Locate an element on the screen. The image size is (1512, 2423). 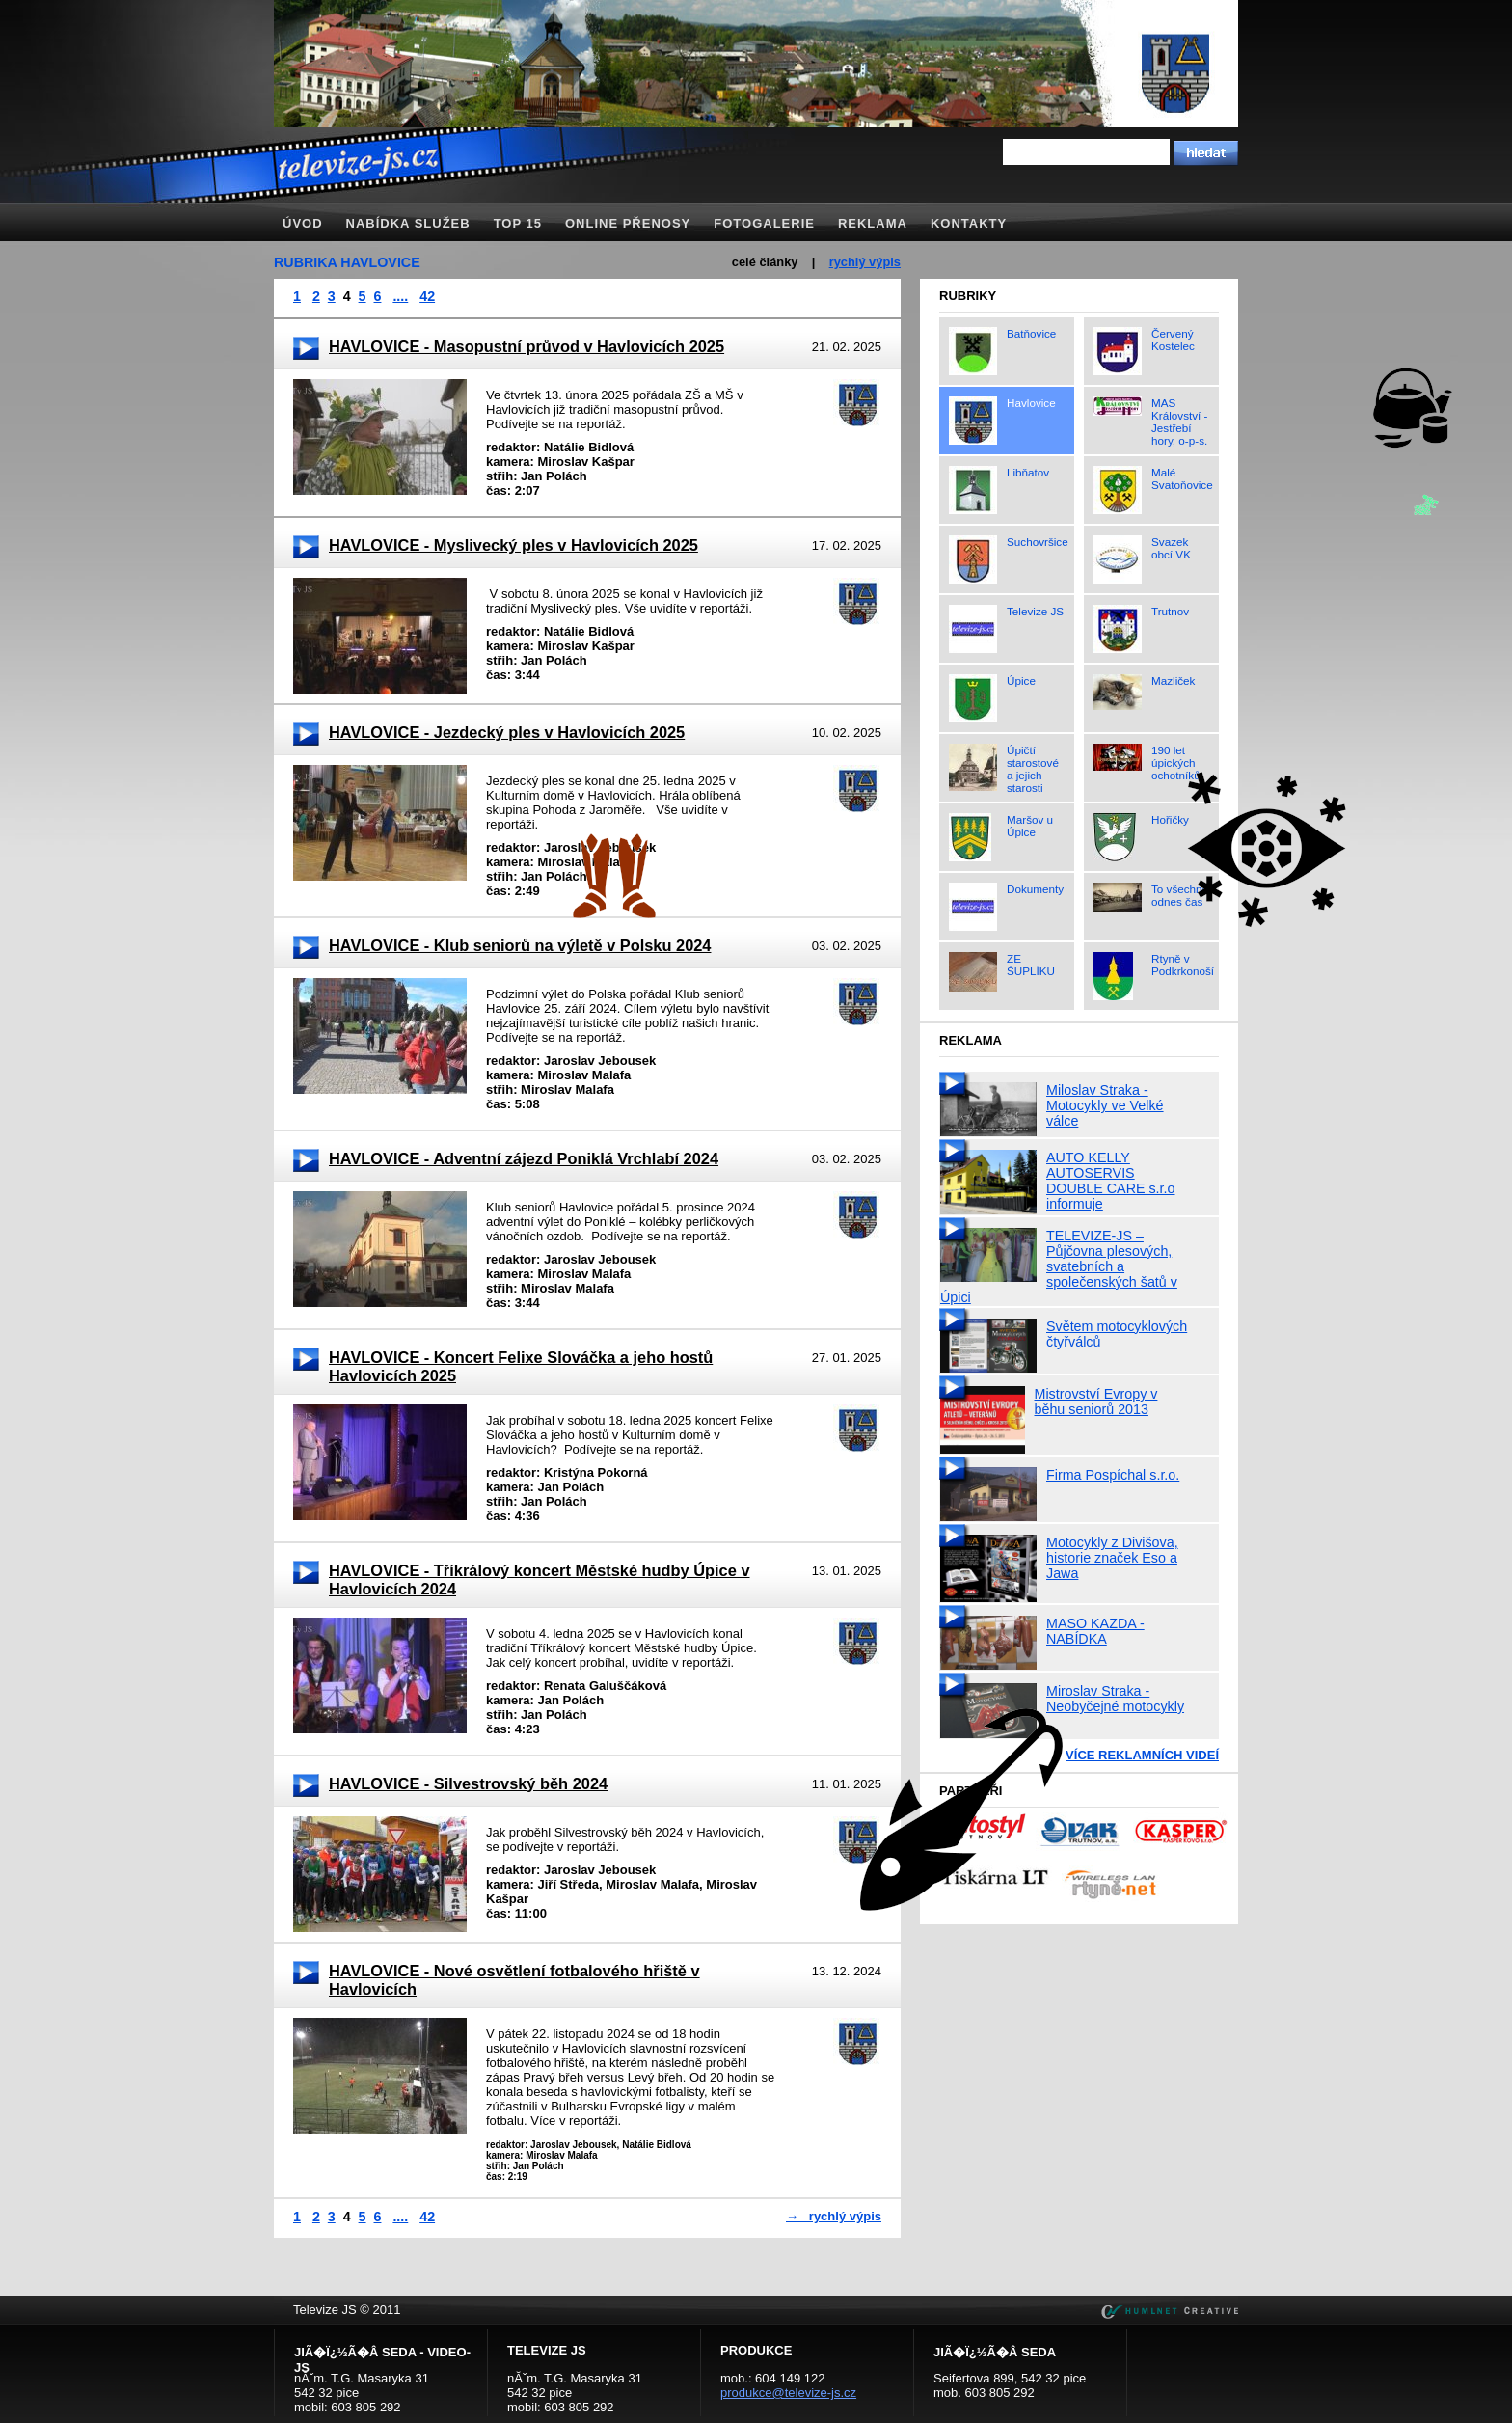
equip leg armor to your character is located at coordinates (614, 876).